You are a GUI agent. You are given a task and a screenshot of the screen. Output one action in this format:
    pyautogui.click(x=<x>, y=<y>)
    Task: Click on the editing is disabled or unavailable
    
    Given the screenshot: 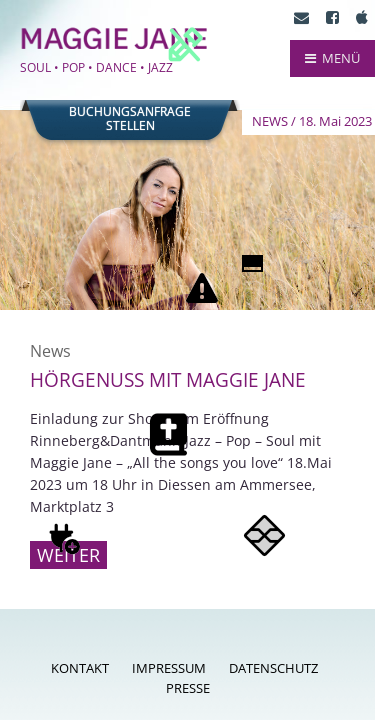 What is the action you would take?
    pyautogui.click(x=185, y=45)
    